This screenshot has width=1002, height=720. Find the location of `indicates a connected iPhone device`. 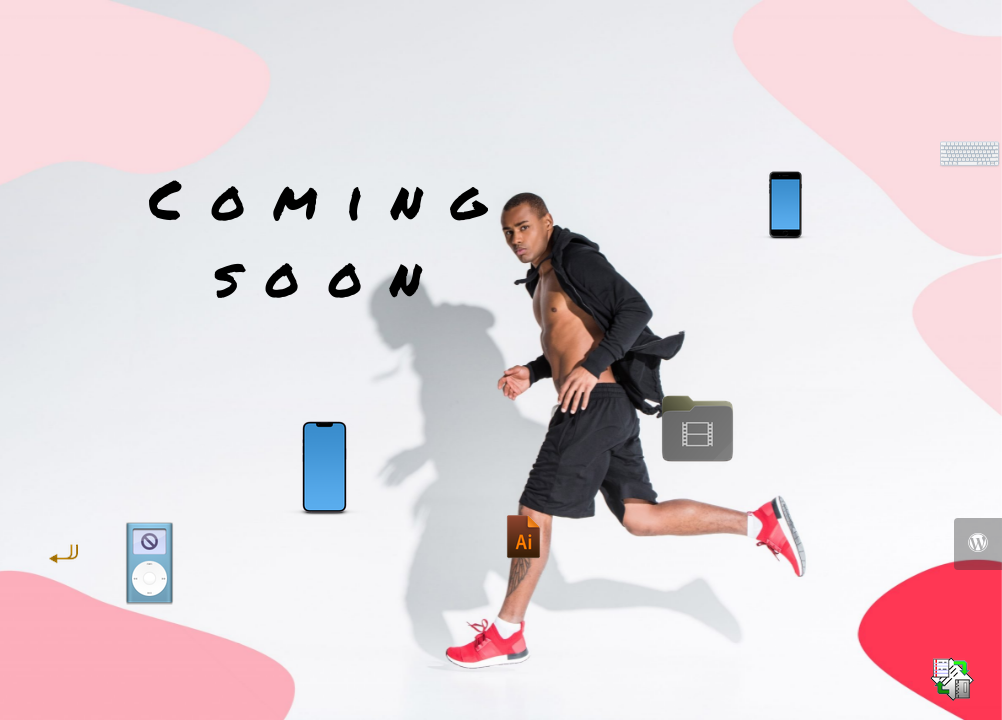

indicates a connected iPhone device is located at coordinates (324, 468).